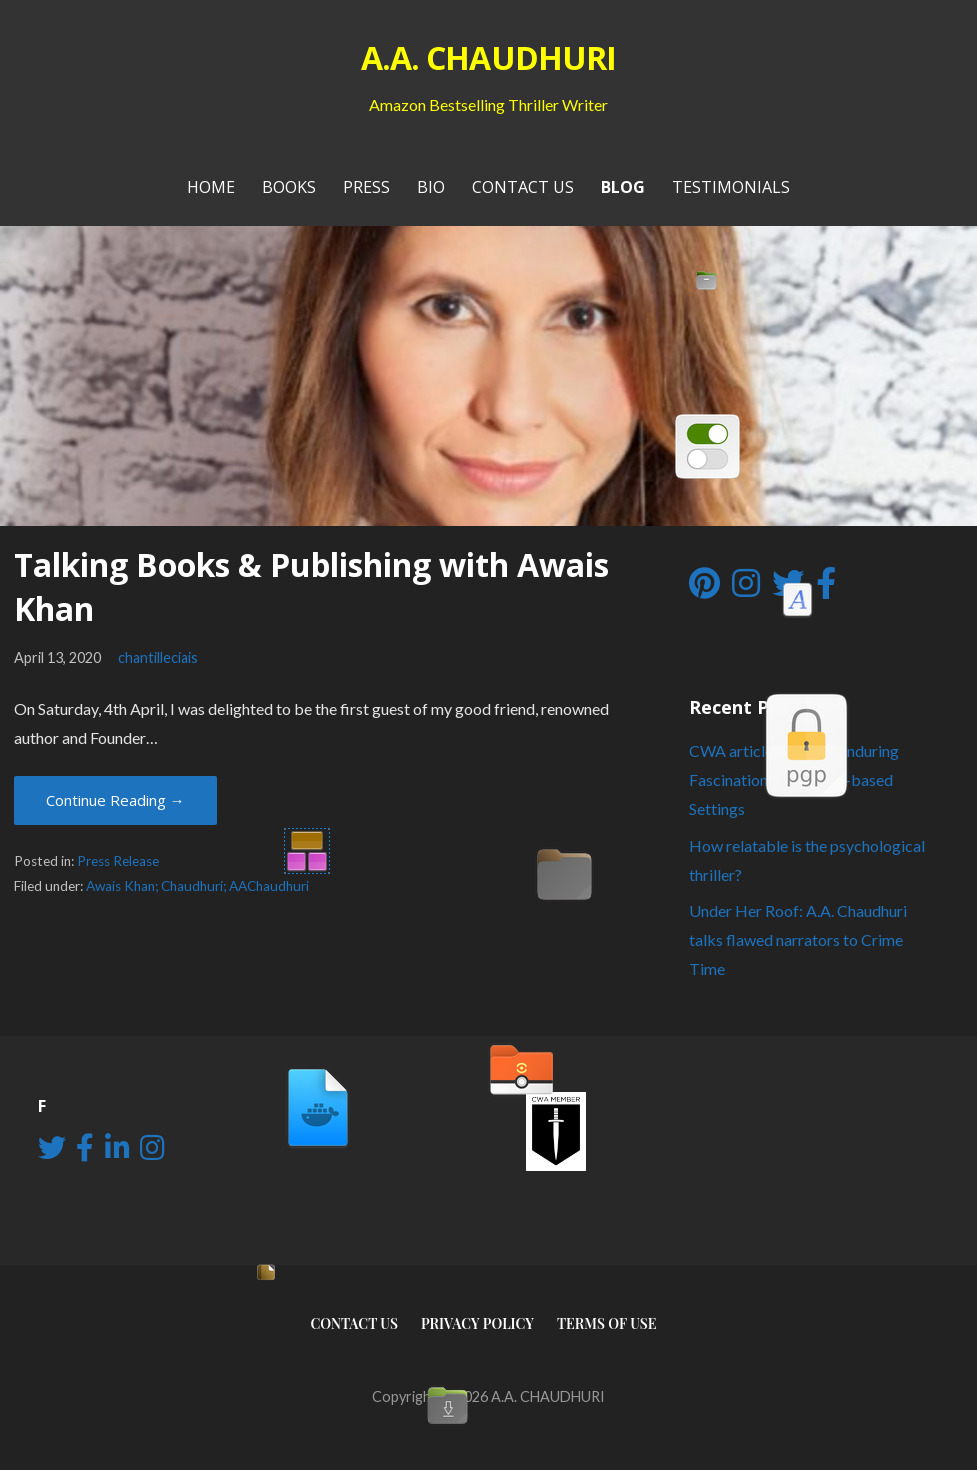 The image size is (977, 1470). I want to click on change desktop wallpaper settings, so click(266, 1272).